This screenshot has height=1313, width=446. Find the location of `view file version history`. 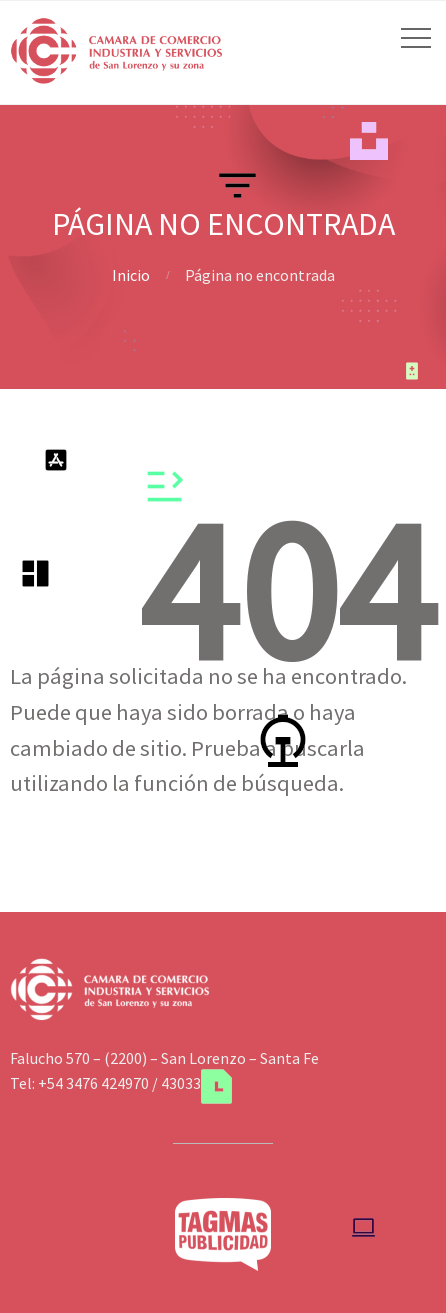

view file version history is located at coordinates (216, 1086).